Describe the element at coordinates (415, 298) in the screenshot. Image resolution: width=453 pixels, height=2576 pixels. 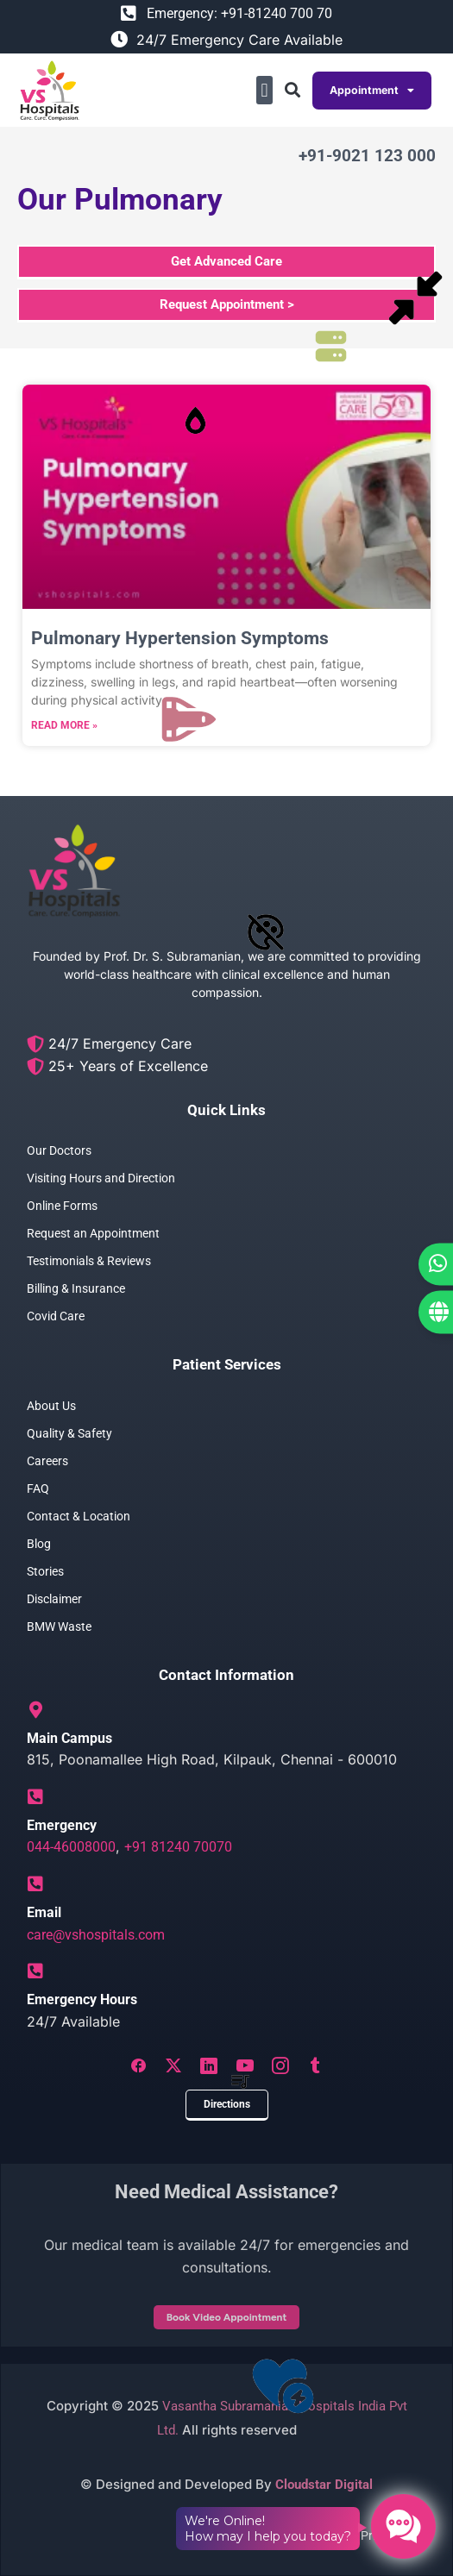
I see `compress or minimize content` at that location.